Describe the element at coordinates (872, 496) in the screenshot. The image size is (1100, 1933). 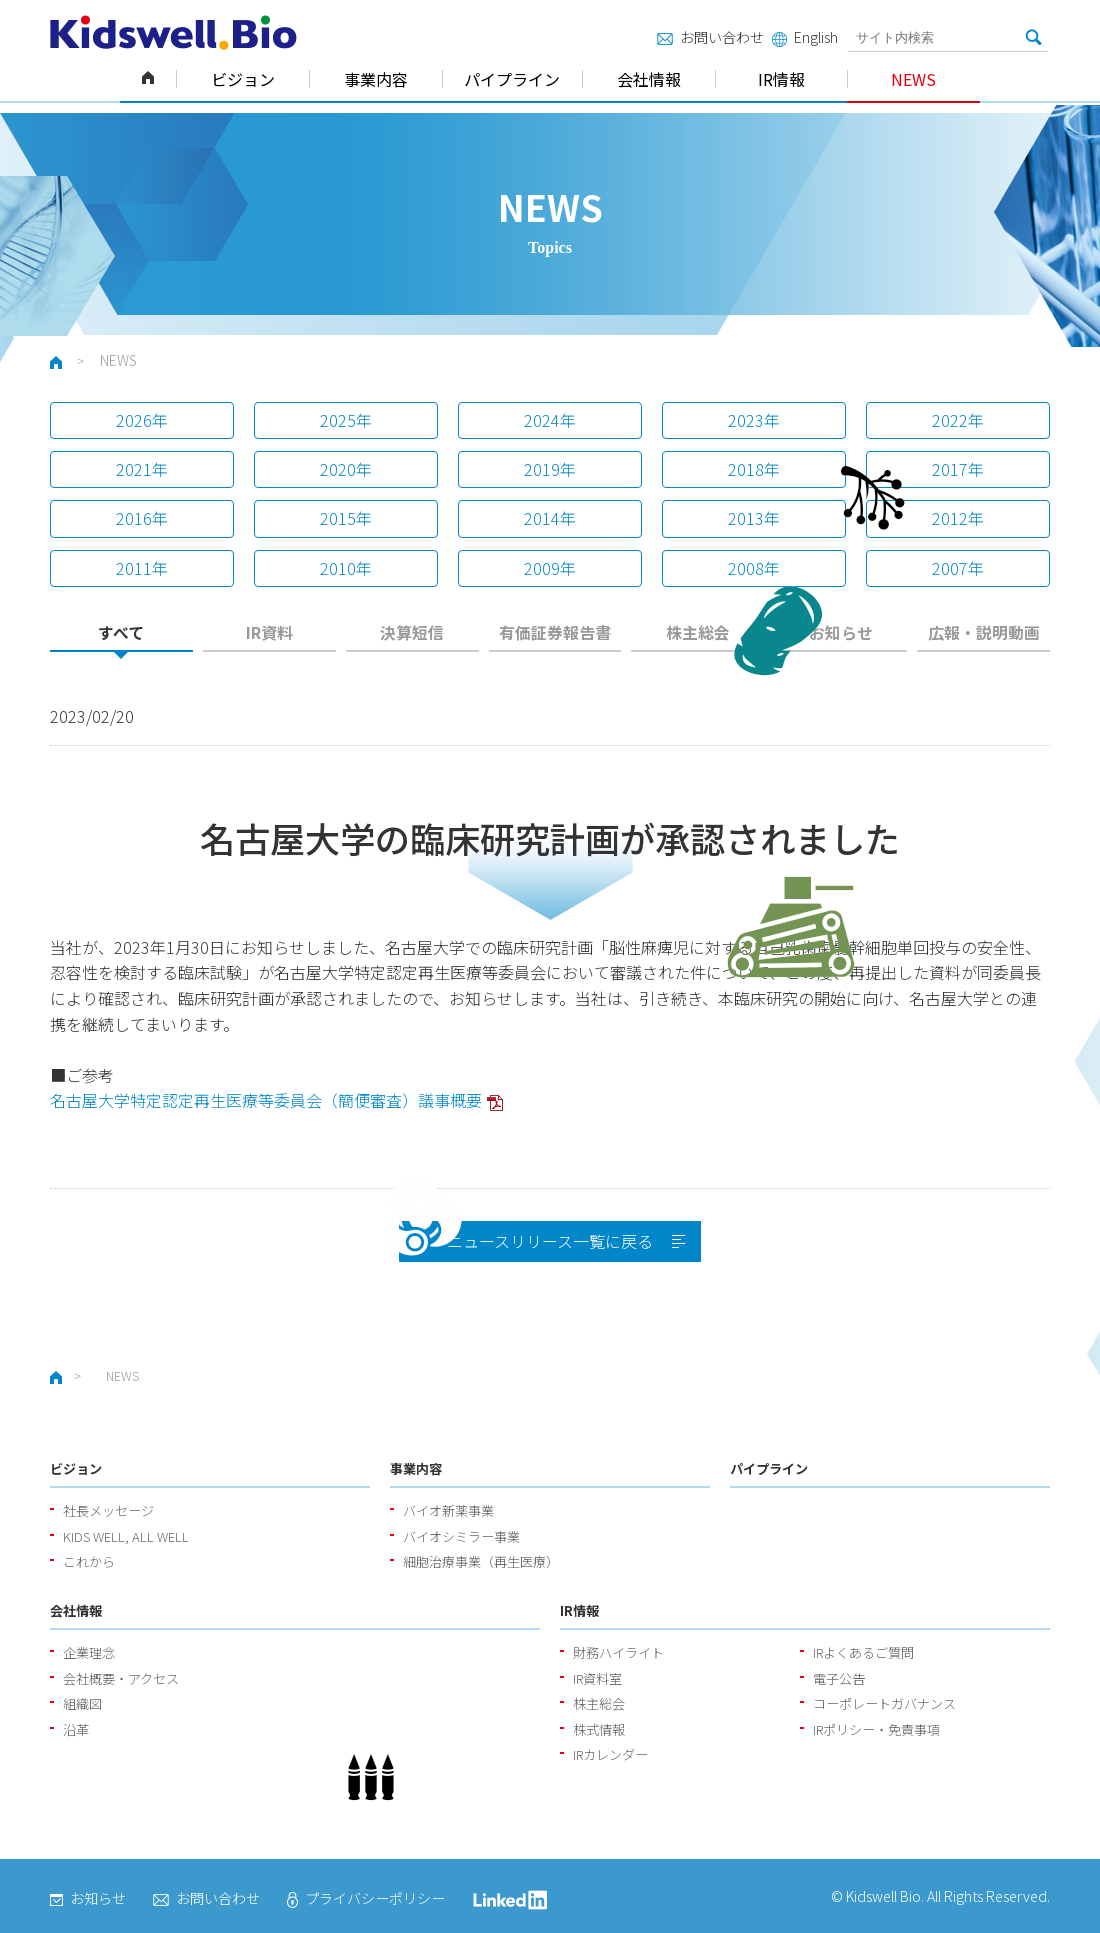
I see `elderberry ingredient or crafting material` at that location.